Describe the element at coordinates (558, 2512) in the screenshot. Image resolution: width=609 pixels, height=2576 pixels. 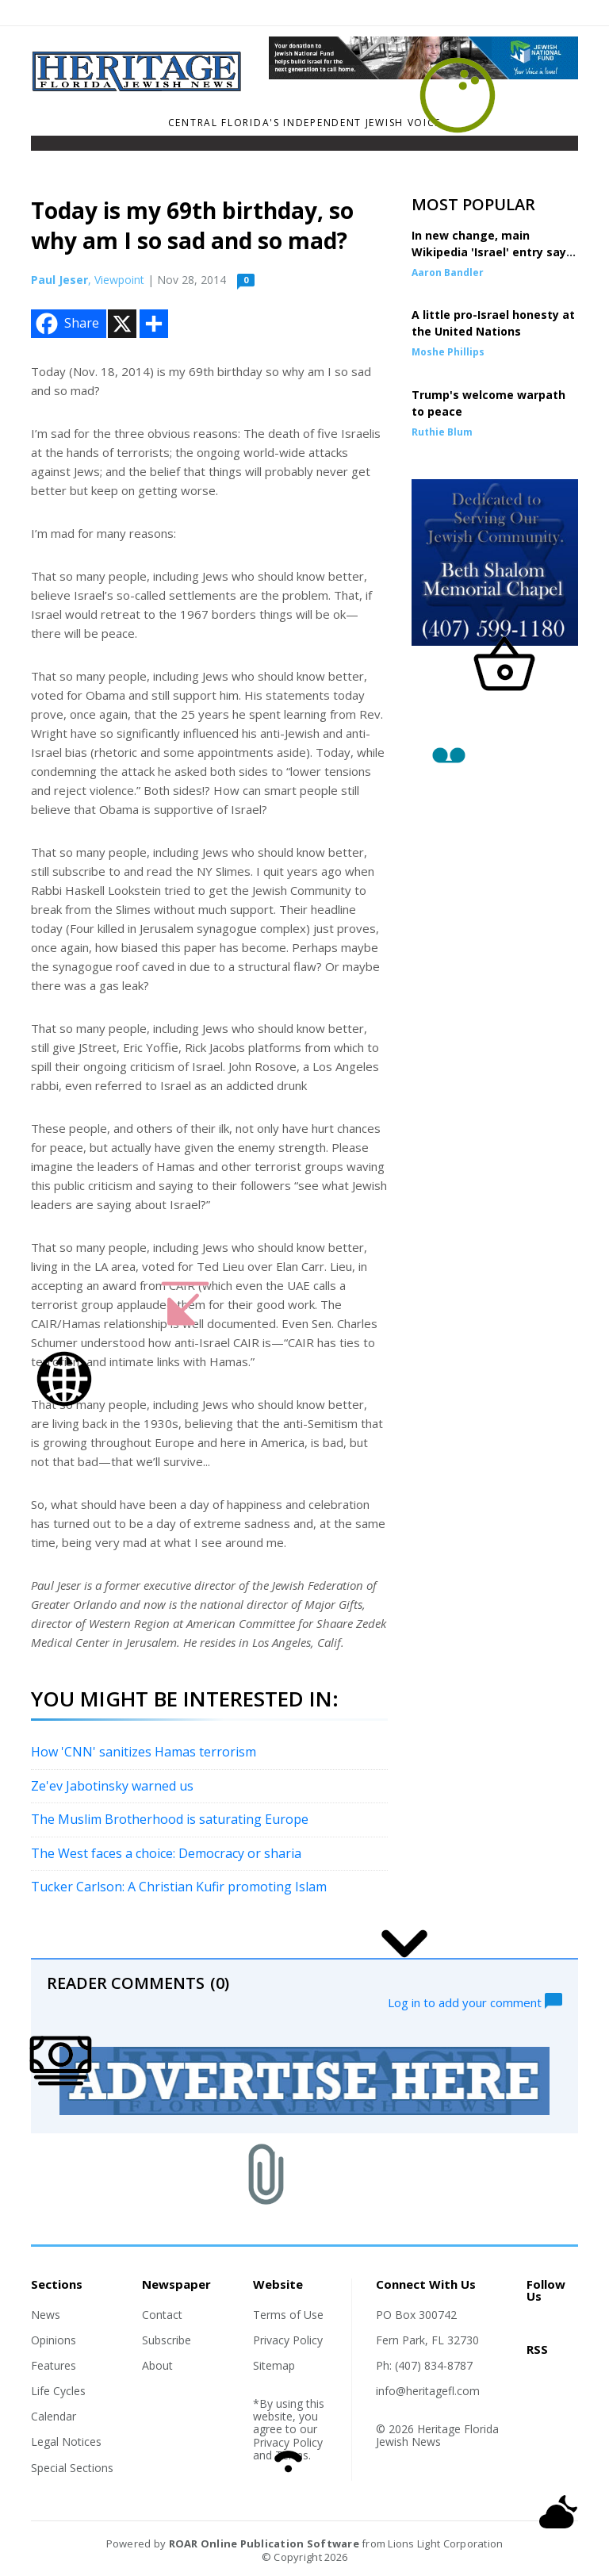
I see `indicates nighttime cloudy weather conditions` at that location.